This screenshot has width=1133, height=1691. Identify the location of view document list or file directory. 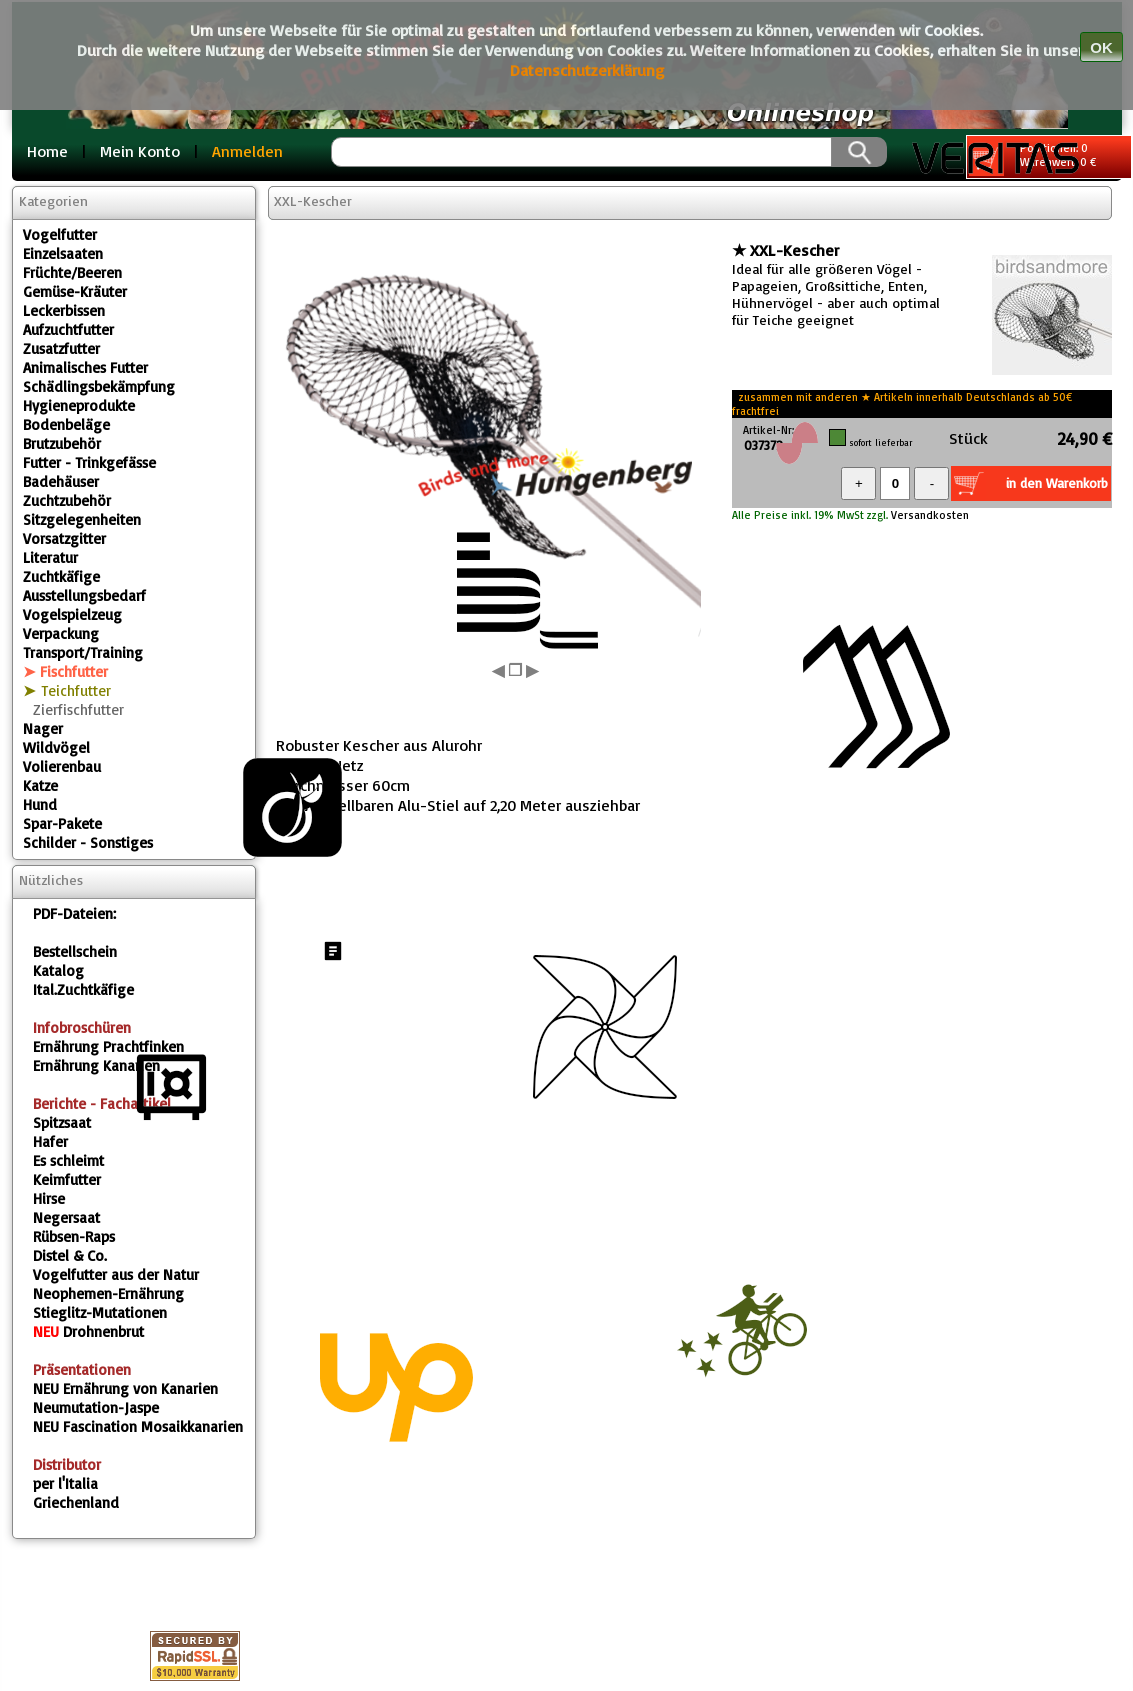
(333, 951).